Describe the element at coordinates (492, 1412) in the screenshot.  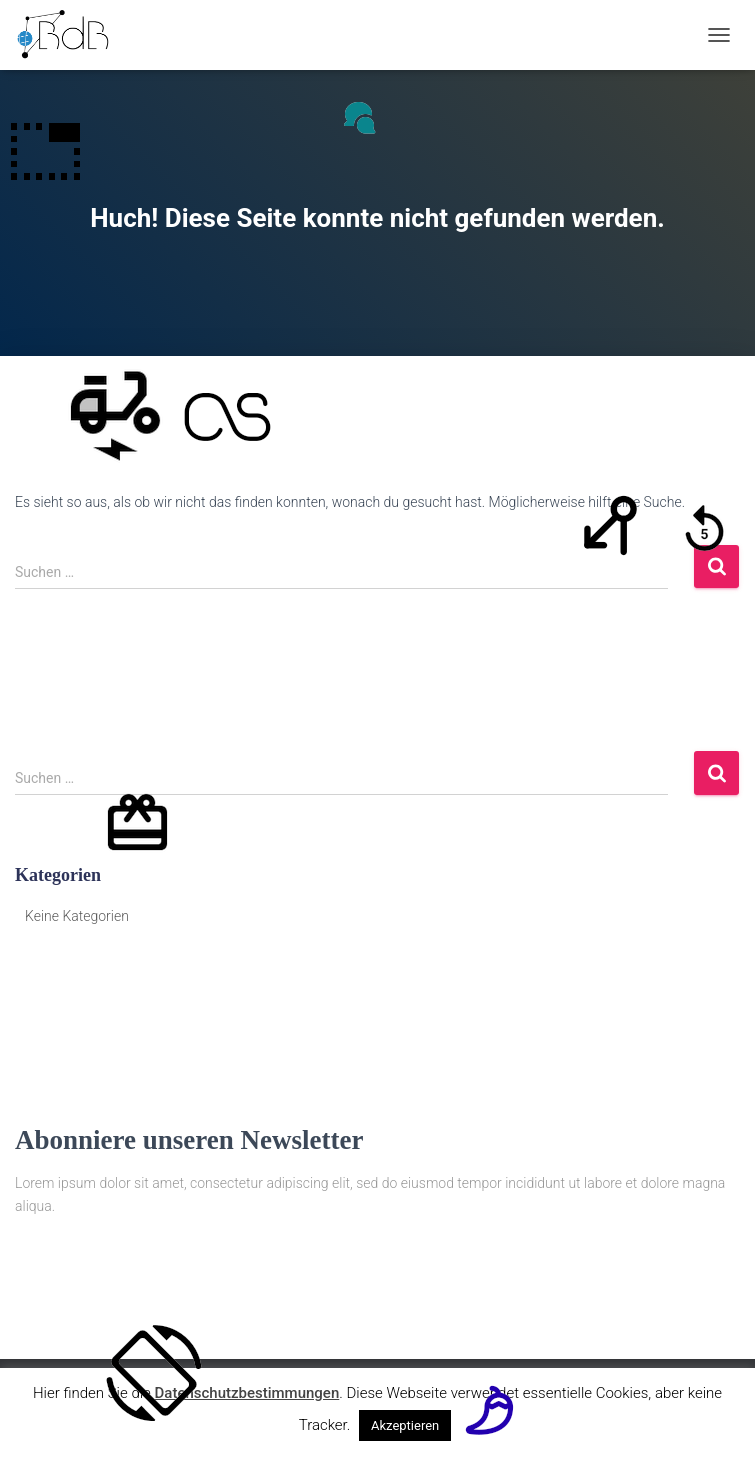
I see `indicates spicy or hot content/food` at that location.